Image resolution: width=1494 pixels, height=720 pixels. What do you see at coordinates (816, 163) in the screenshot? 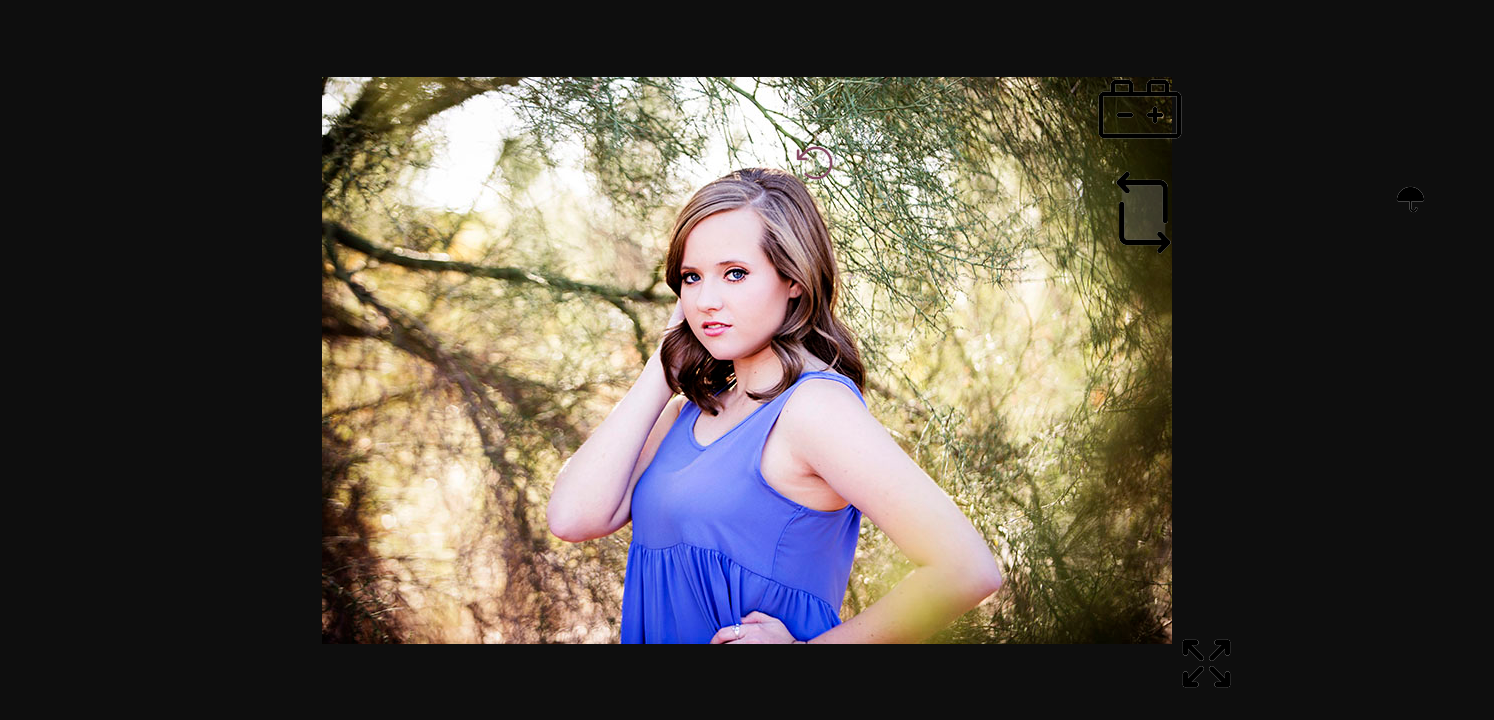
I see `undo the last action` at bounding box center [816, 163].